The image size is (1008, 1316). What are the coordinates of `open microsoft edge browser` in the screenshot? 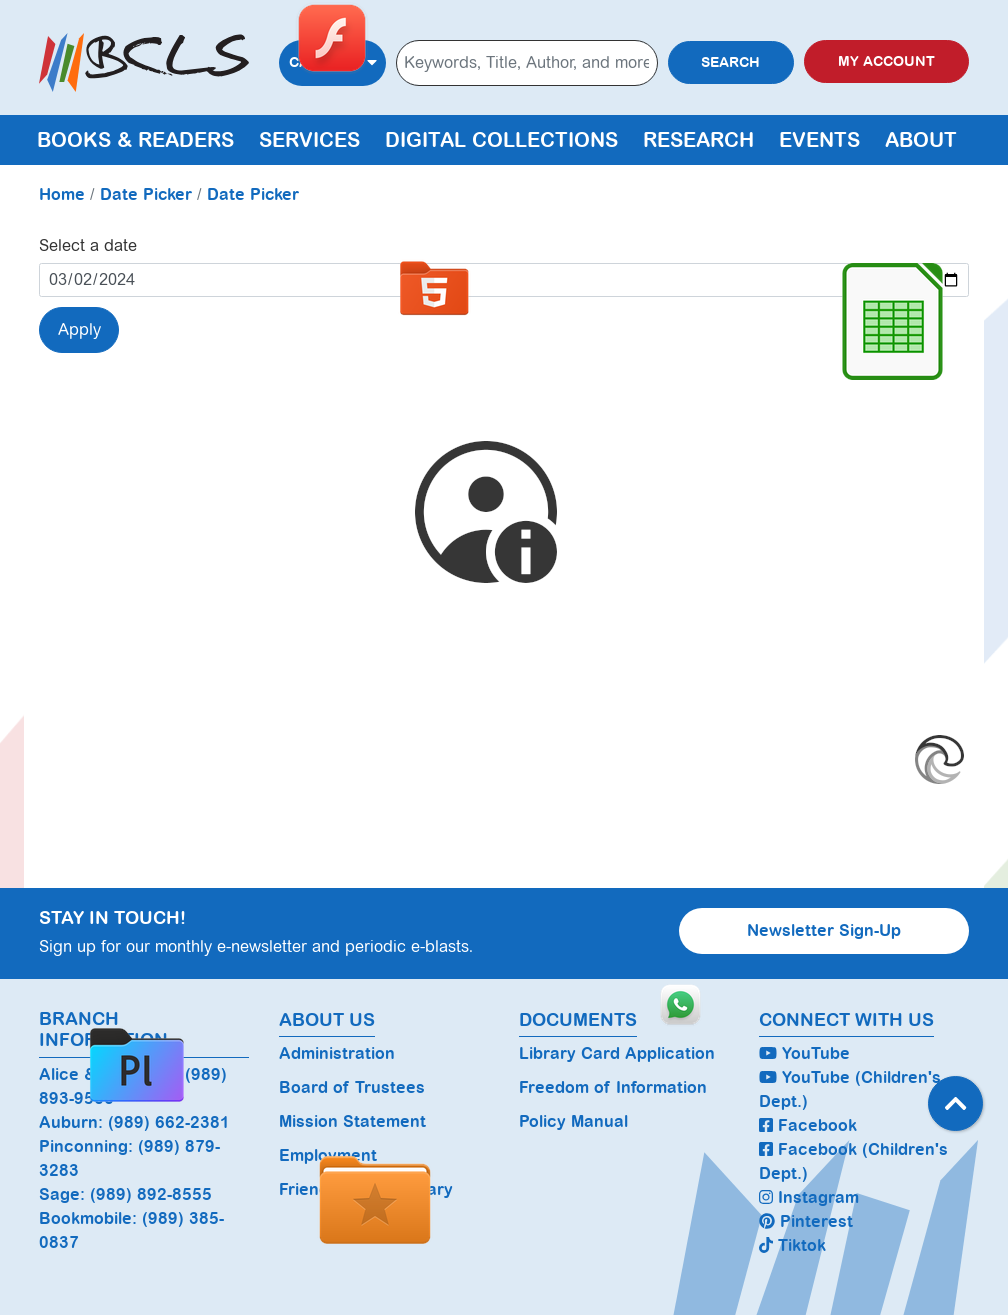 It's located at (939, 759).